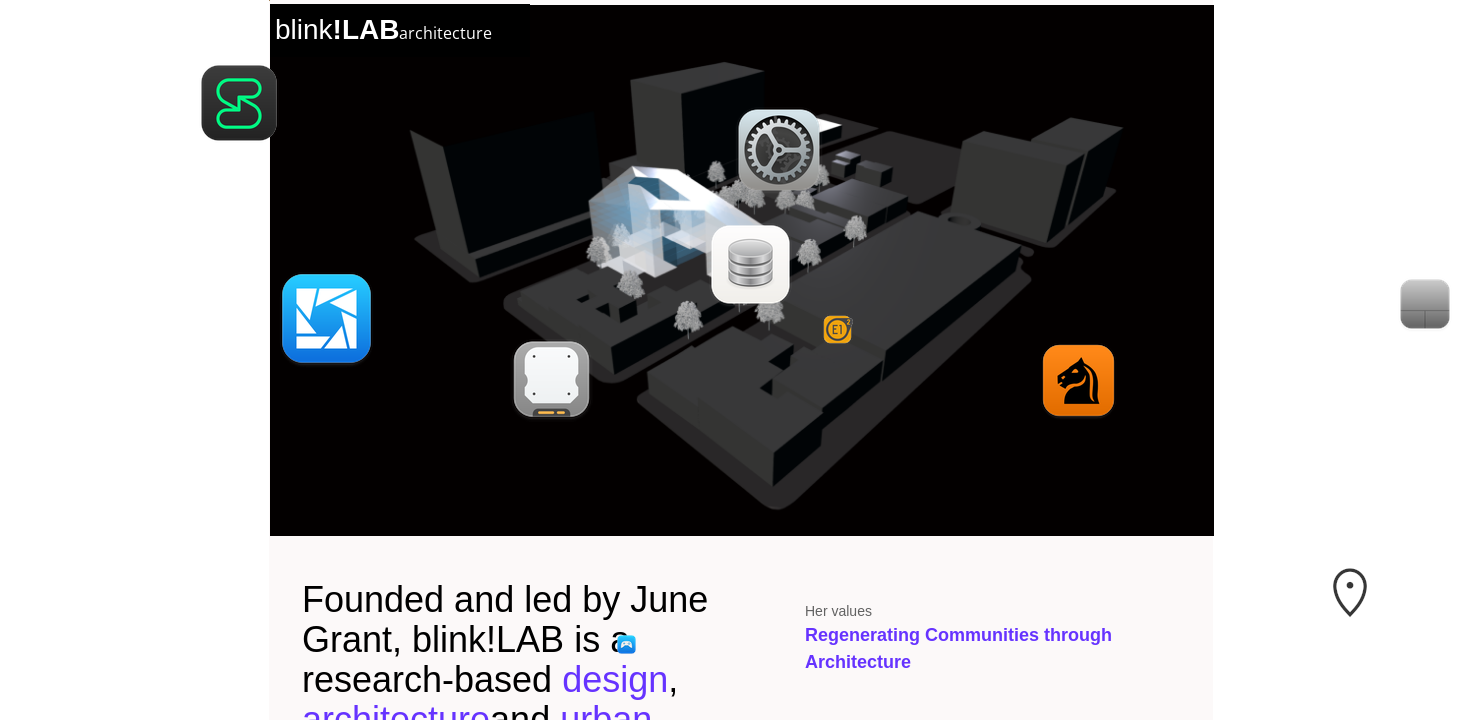 The image size is (1482, 720). I want to click on open pcsx playstation emulator, so click(626, 644).